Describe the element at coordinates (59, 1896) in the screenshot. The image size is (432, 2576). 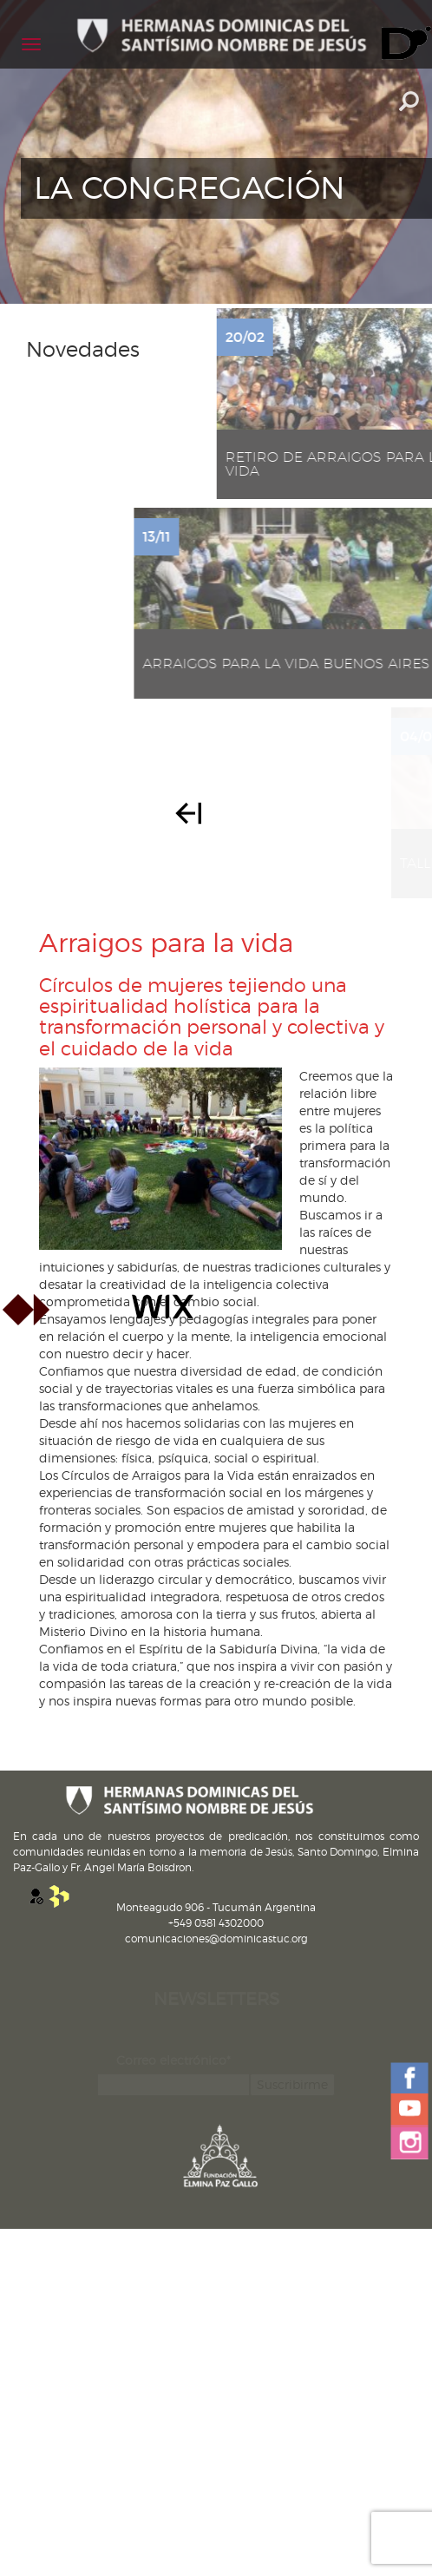
I see `open dovetail app` at that location.